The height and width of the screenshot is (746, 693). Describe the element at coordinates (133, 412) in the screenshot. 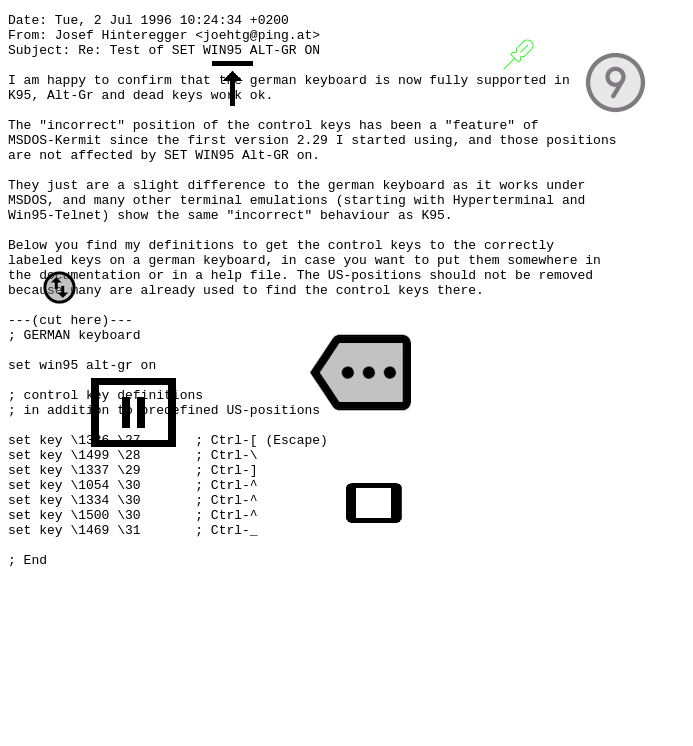

I see `pause a presentation or slideshow` at that location.